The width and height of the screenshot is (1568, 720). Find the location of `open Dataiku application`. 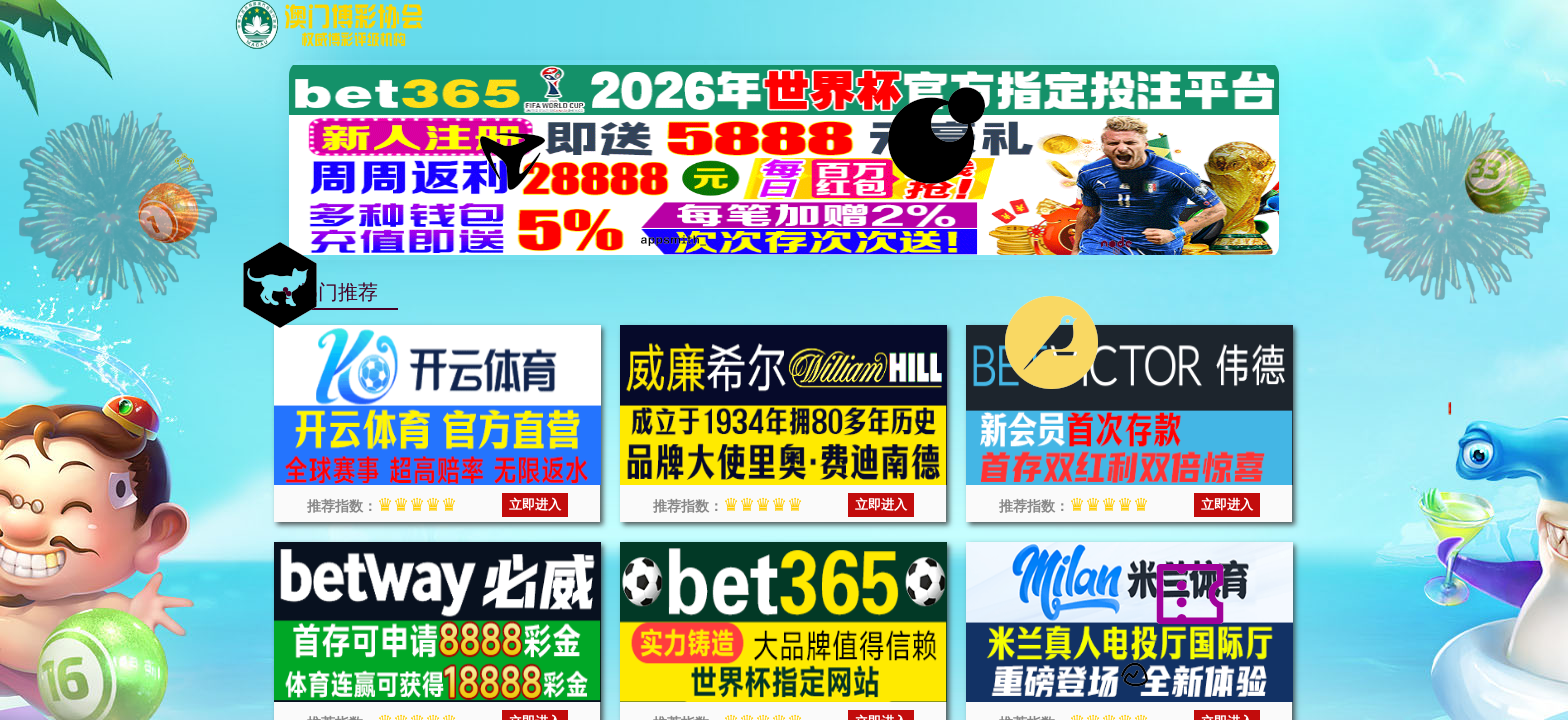

open Dataiku application is located at coordinates (1051, 342).